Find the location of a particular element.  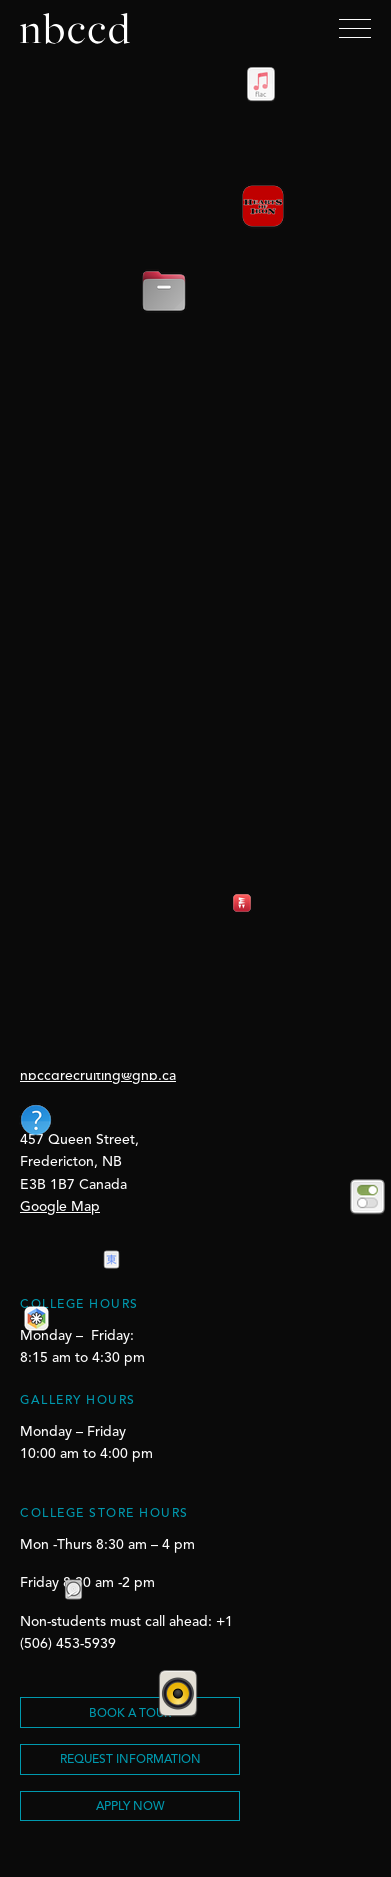

flac audio file in ogg container format is located at coordinates (261, 84).